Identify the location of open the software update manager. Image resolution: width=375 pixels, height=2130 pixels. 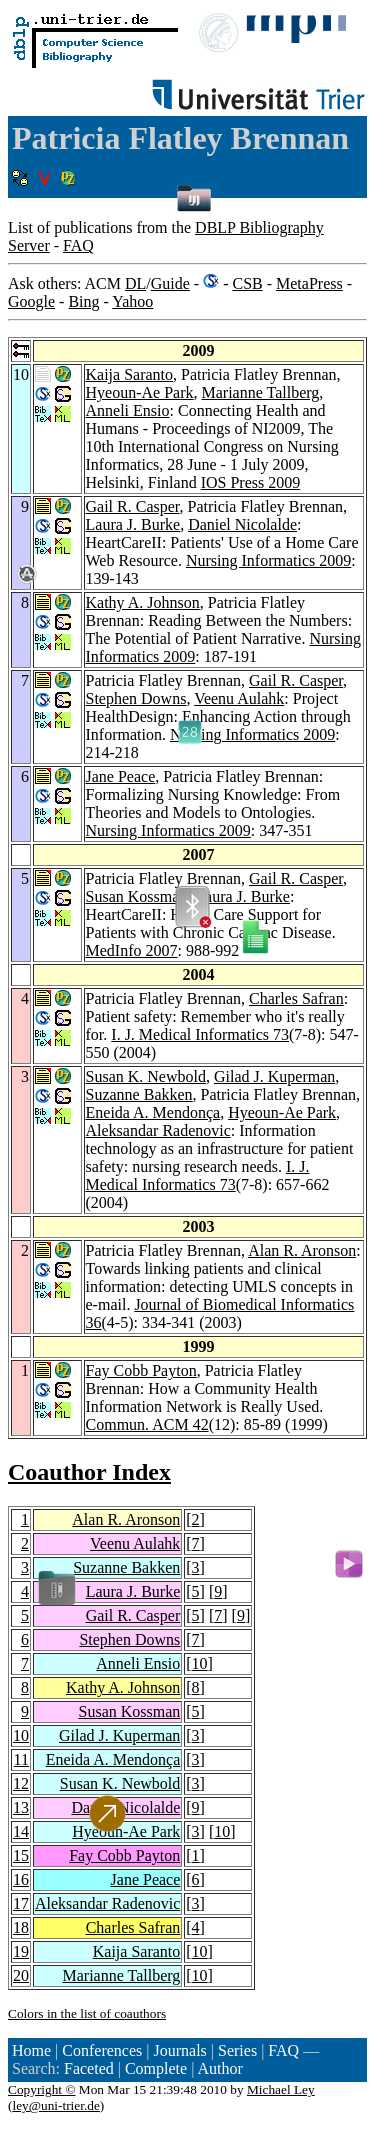
(27, 574).